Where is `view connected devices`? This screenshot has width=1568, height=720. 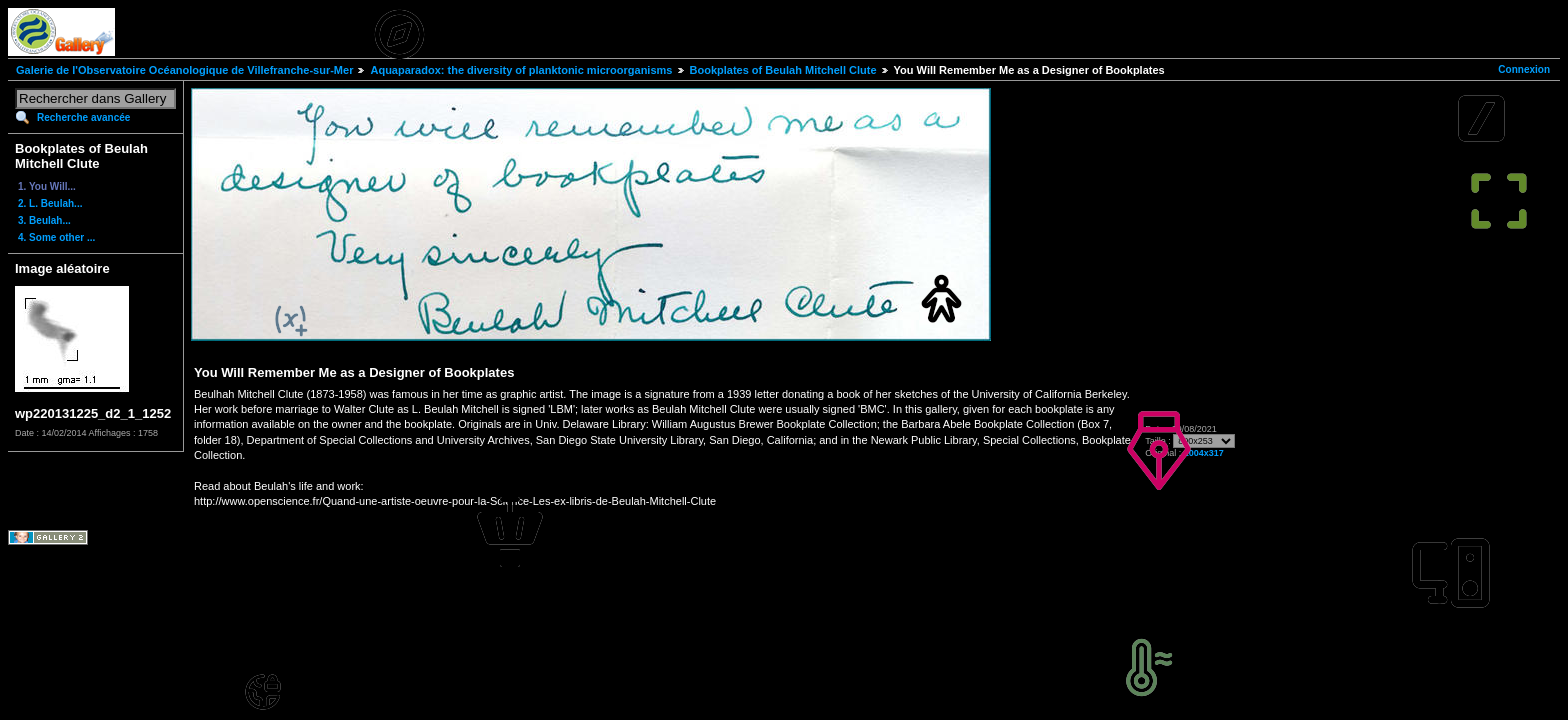
view connected devices is located at coordinates (1451, 573).